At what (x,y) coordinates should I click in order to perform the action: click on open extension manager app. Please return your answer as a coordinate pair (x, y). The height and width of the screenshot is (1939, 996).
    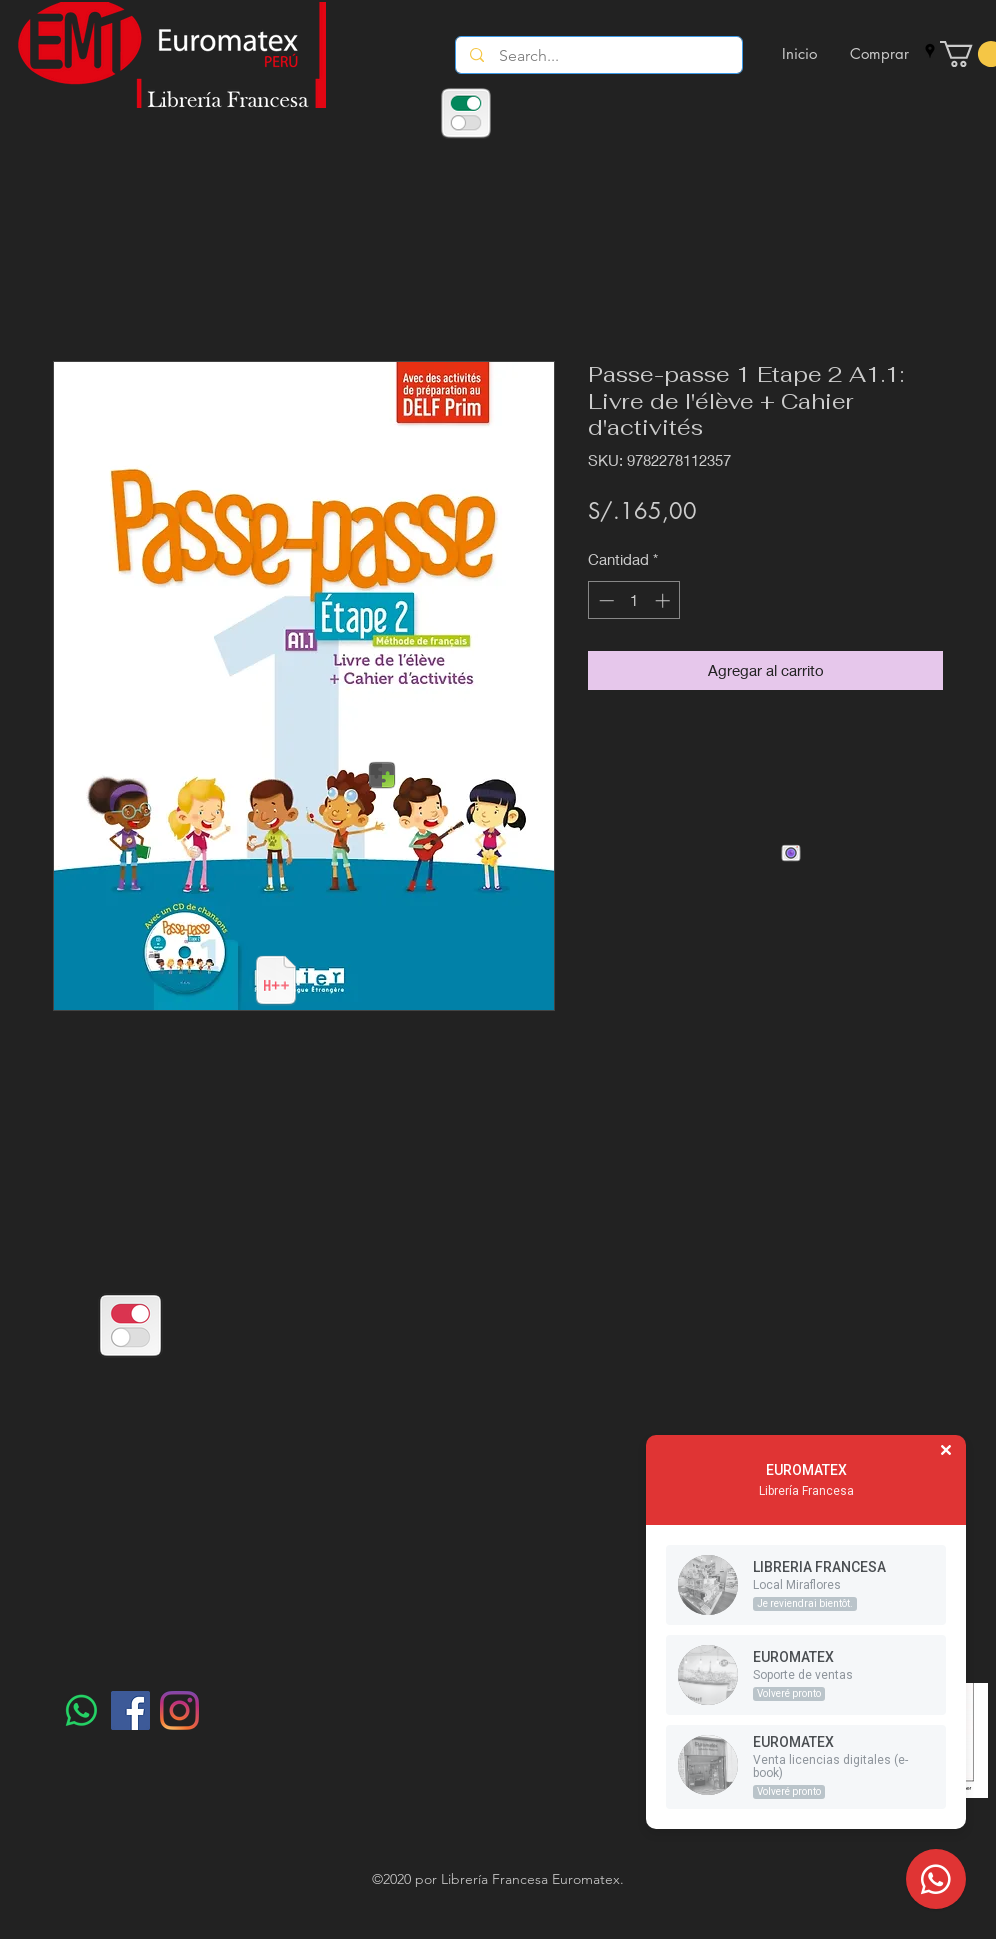
    Looking at the image, I should click on (382, 775).